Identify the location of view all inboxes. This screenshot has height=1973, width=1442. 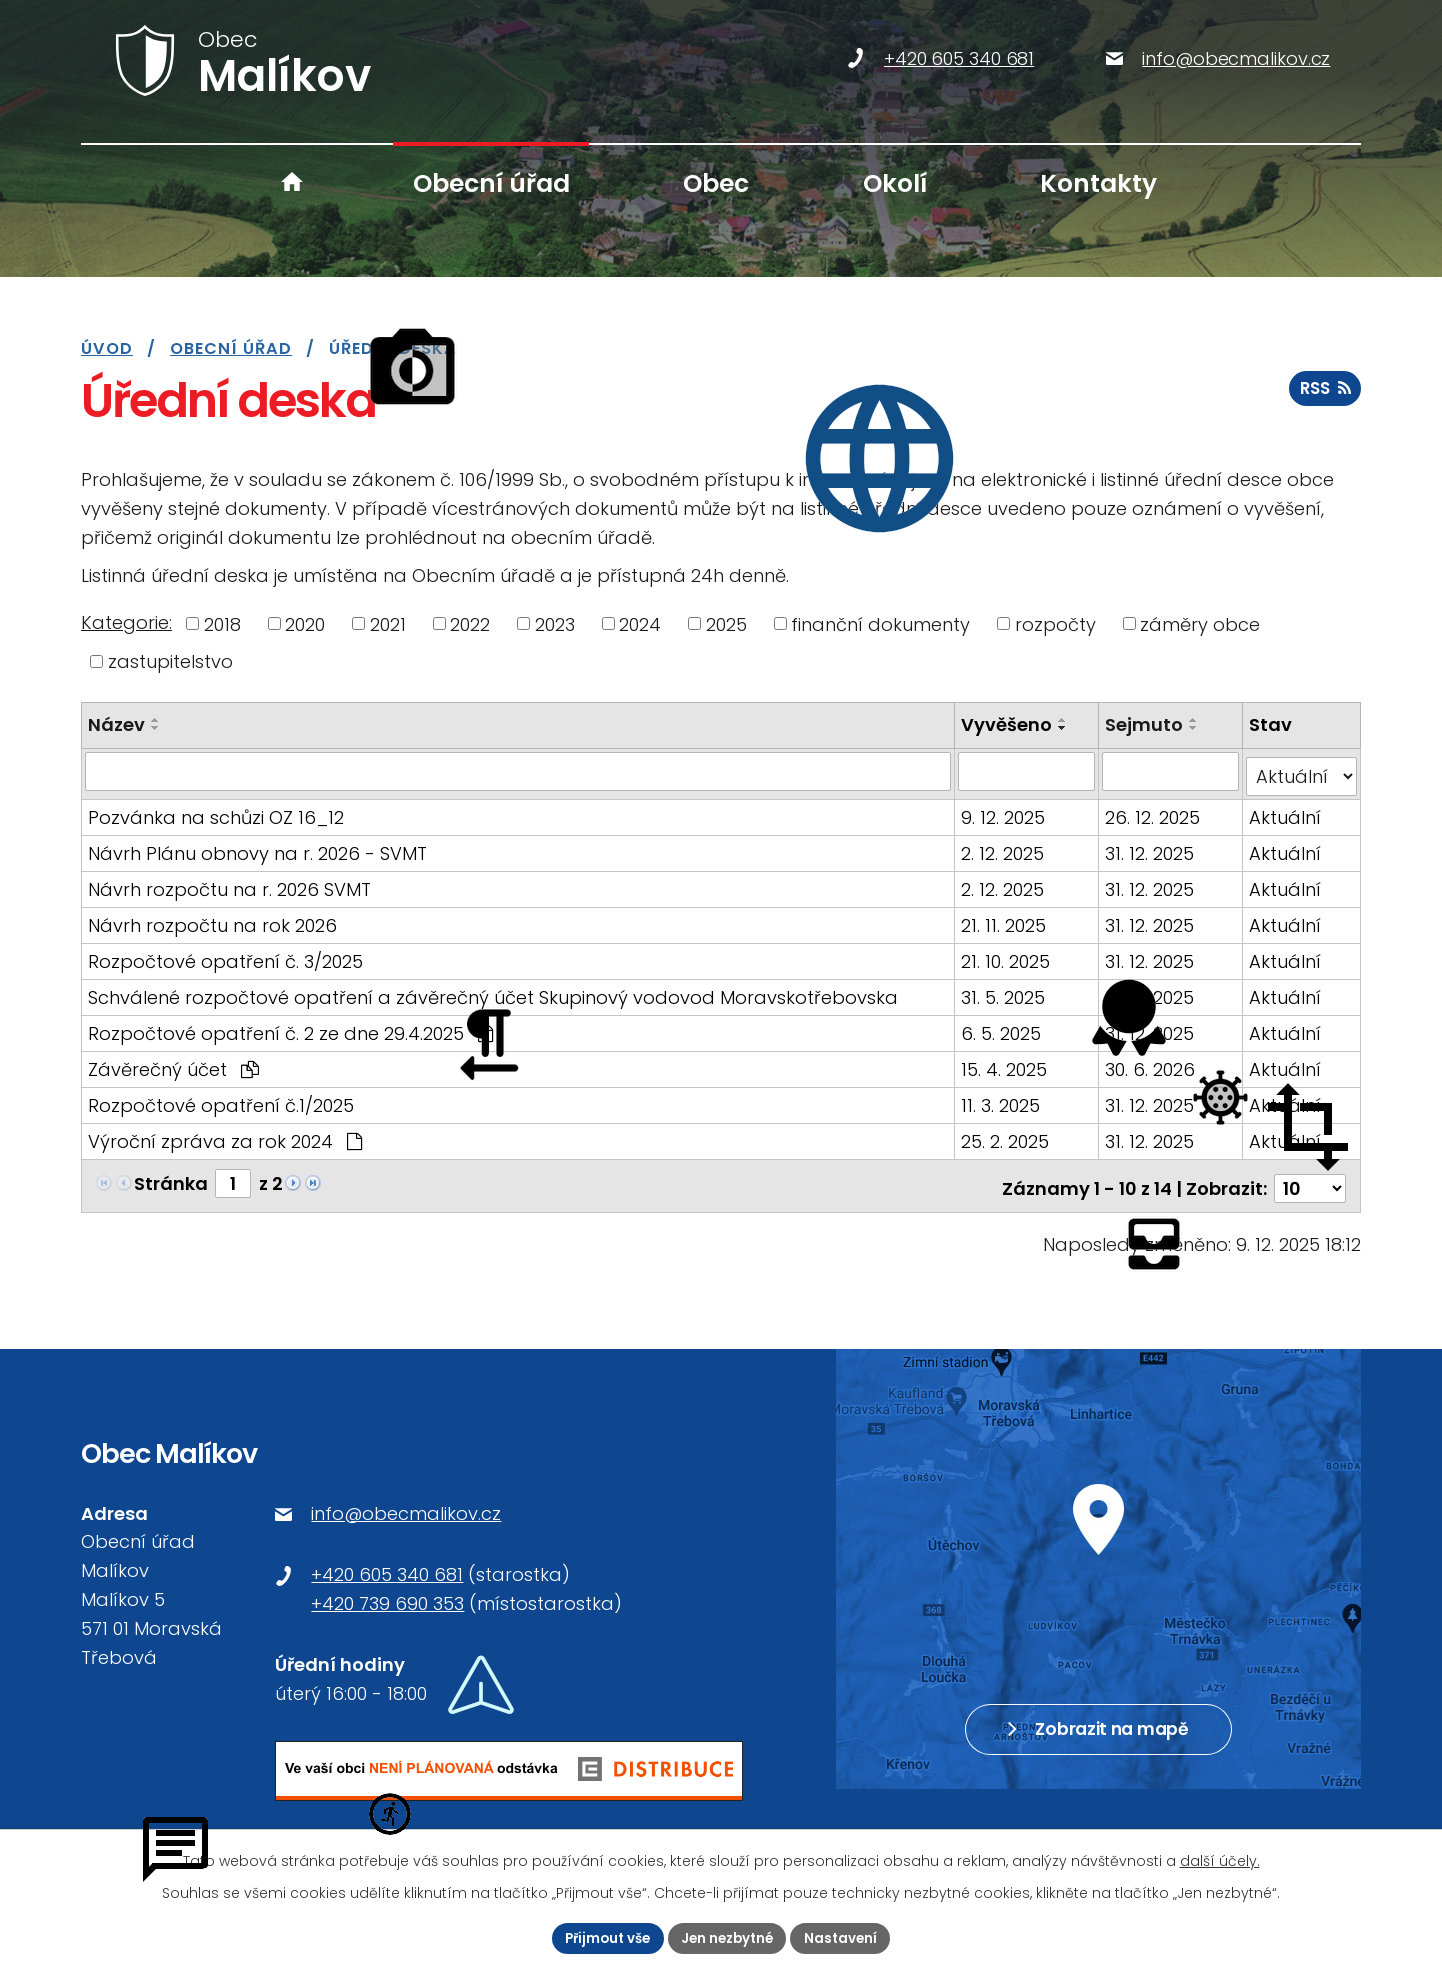
(1154, 1244).